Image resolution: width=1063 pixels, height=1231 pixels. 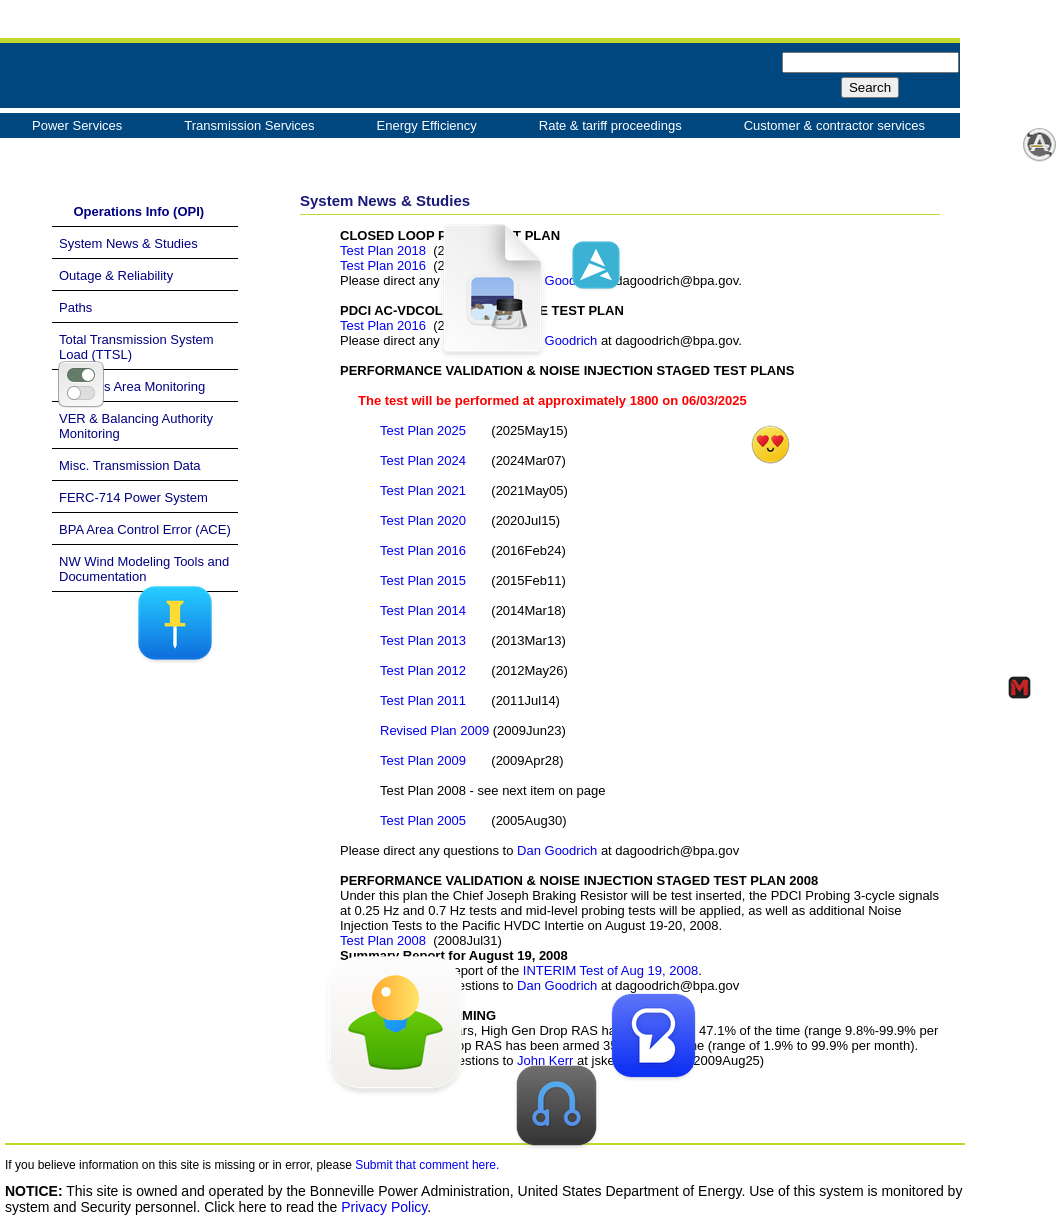 What do you see at coordinates (81, 384) in the screenshot?
I see `open gnome tweaks to customize system settings` at bounding box center [81, 384].